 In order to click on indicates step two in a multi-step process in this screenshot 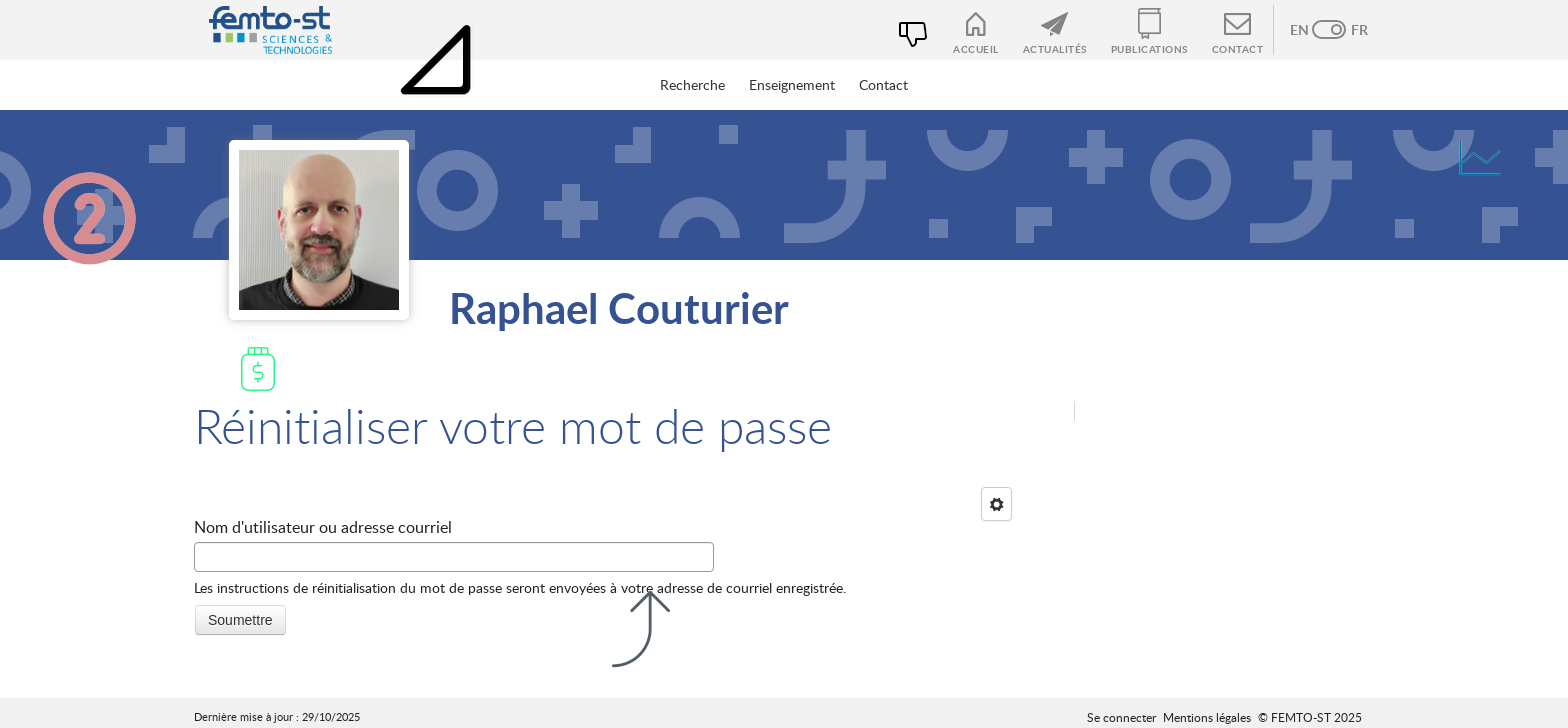, I will do `click(89, 218)`.